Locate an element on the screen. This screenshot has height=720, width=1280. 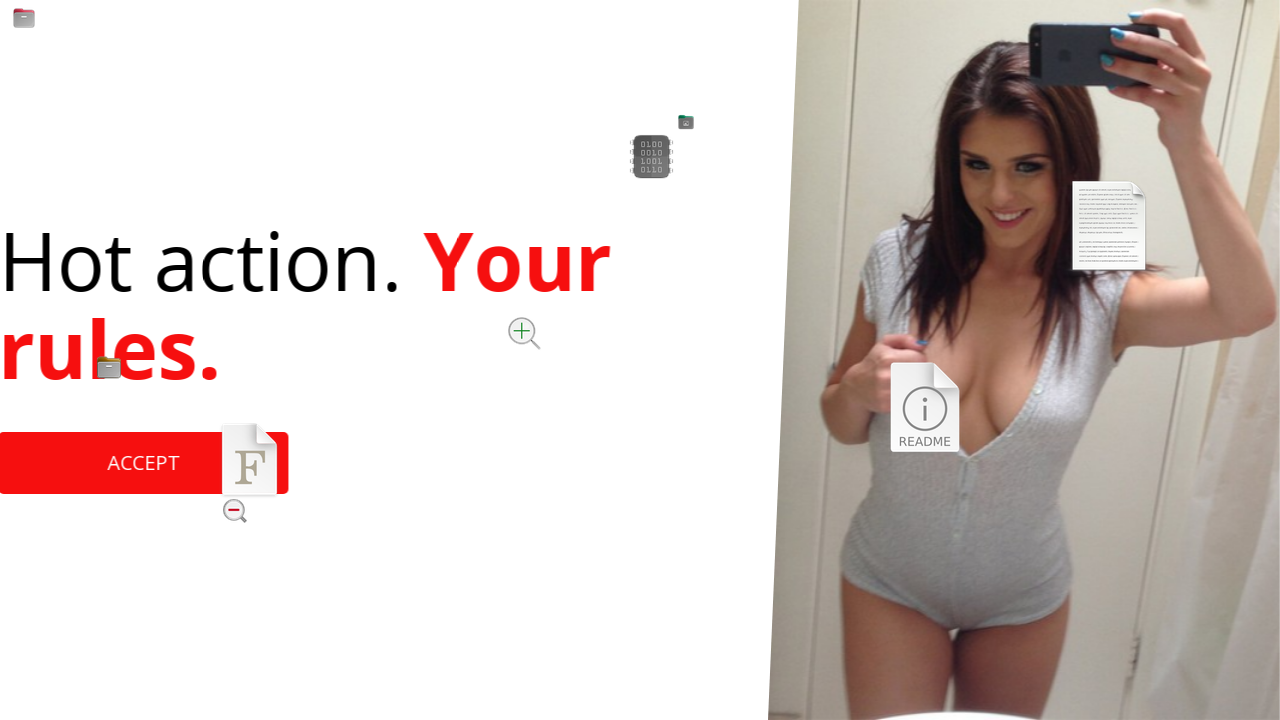
open your pictures folder is located at coordinates (686, 122).